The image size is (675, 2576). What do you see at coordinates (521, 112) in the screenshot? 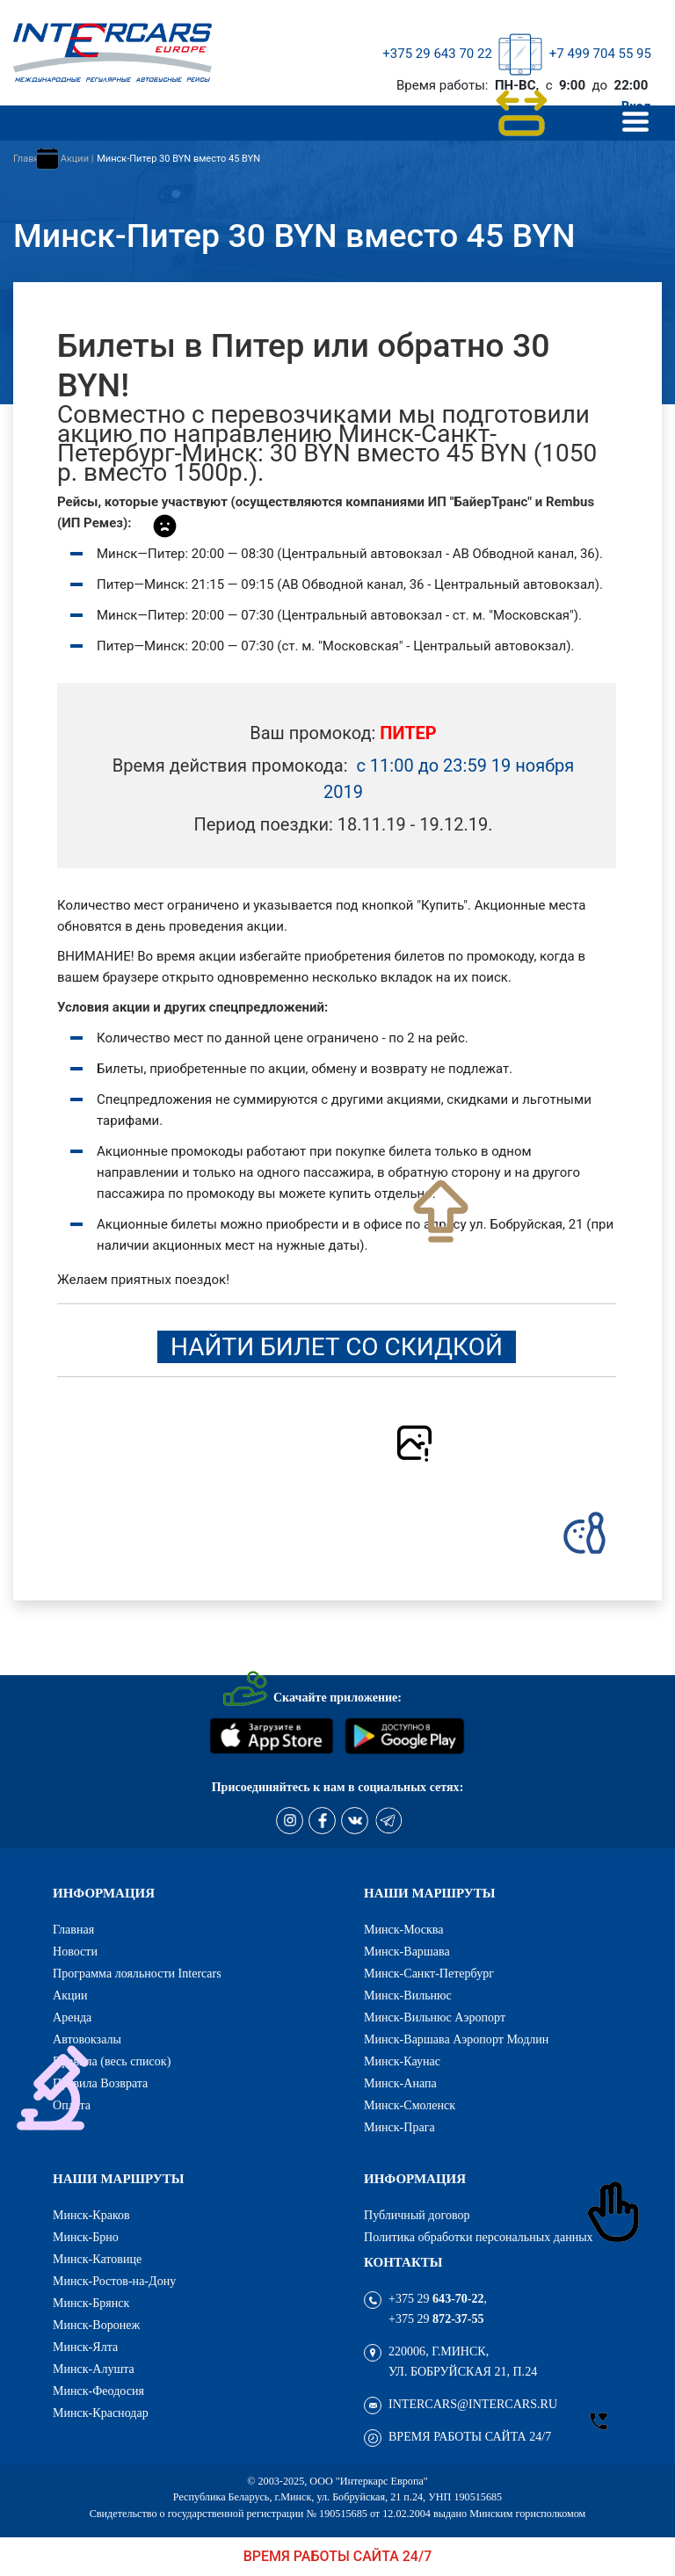
I see `auto-resize content to fit container` at bounding box center [521, 112].